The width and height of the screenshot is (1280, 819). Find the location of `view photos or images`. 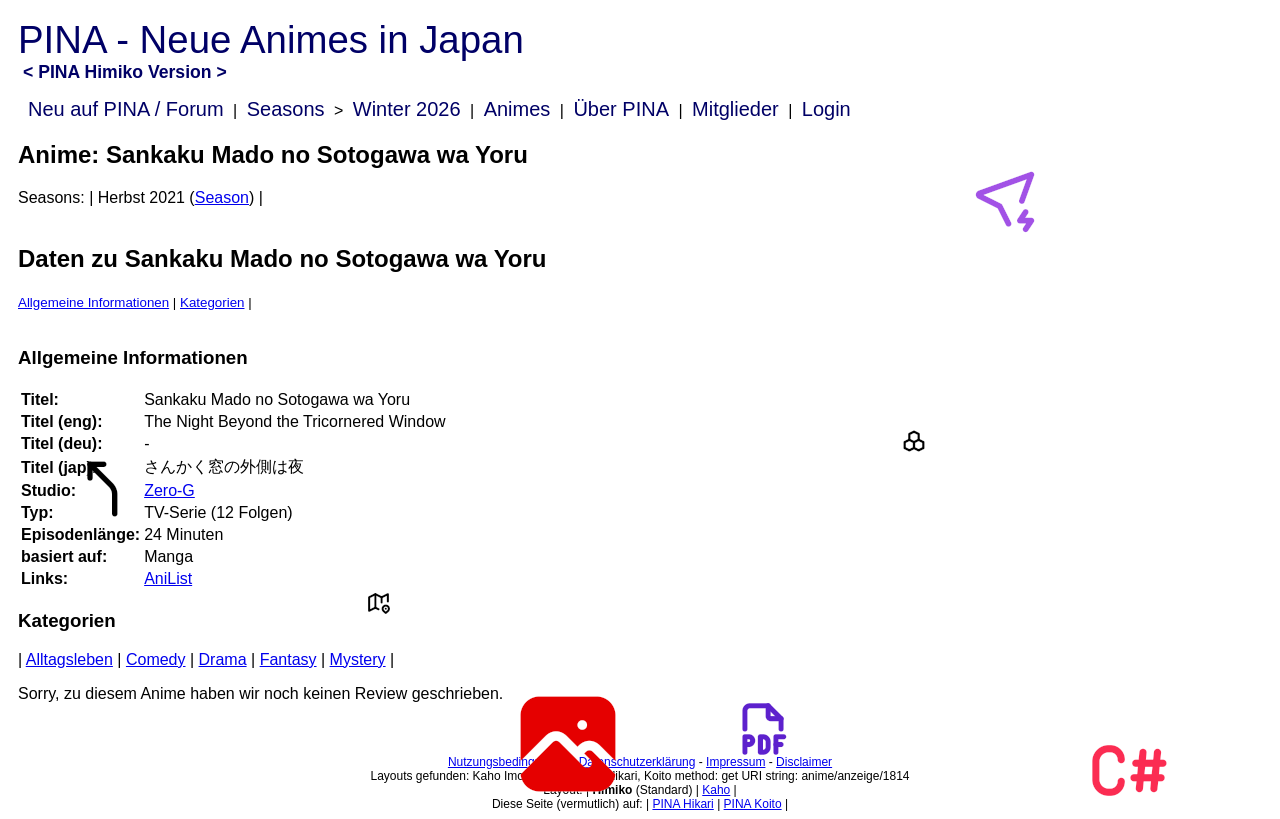

view photos or images is located at coordinates (568, 744).